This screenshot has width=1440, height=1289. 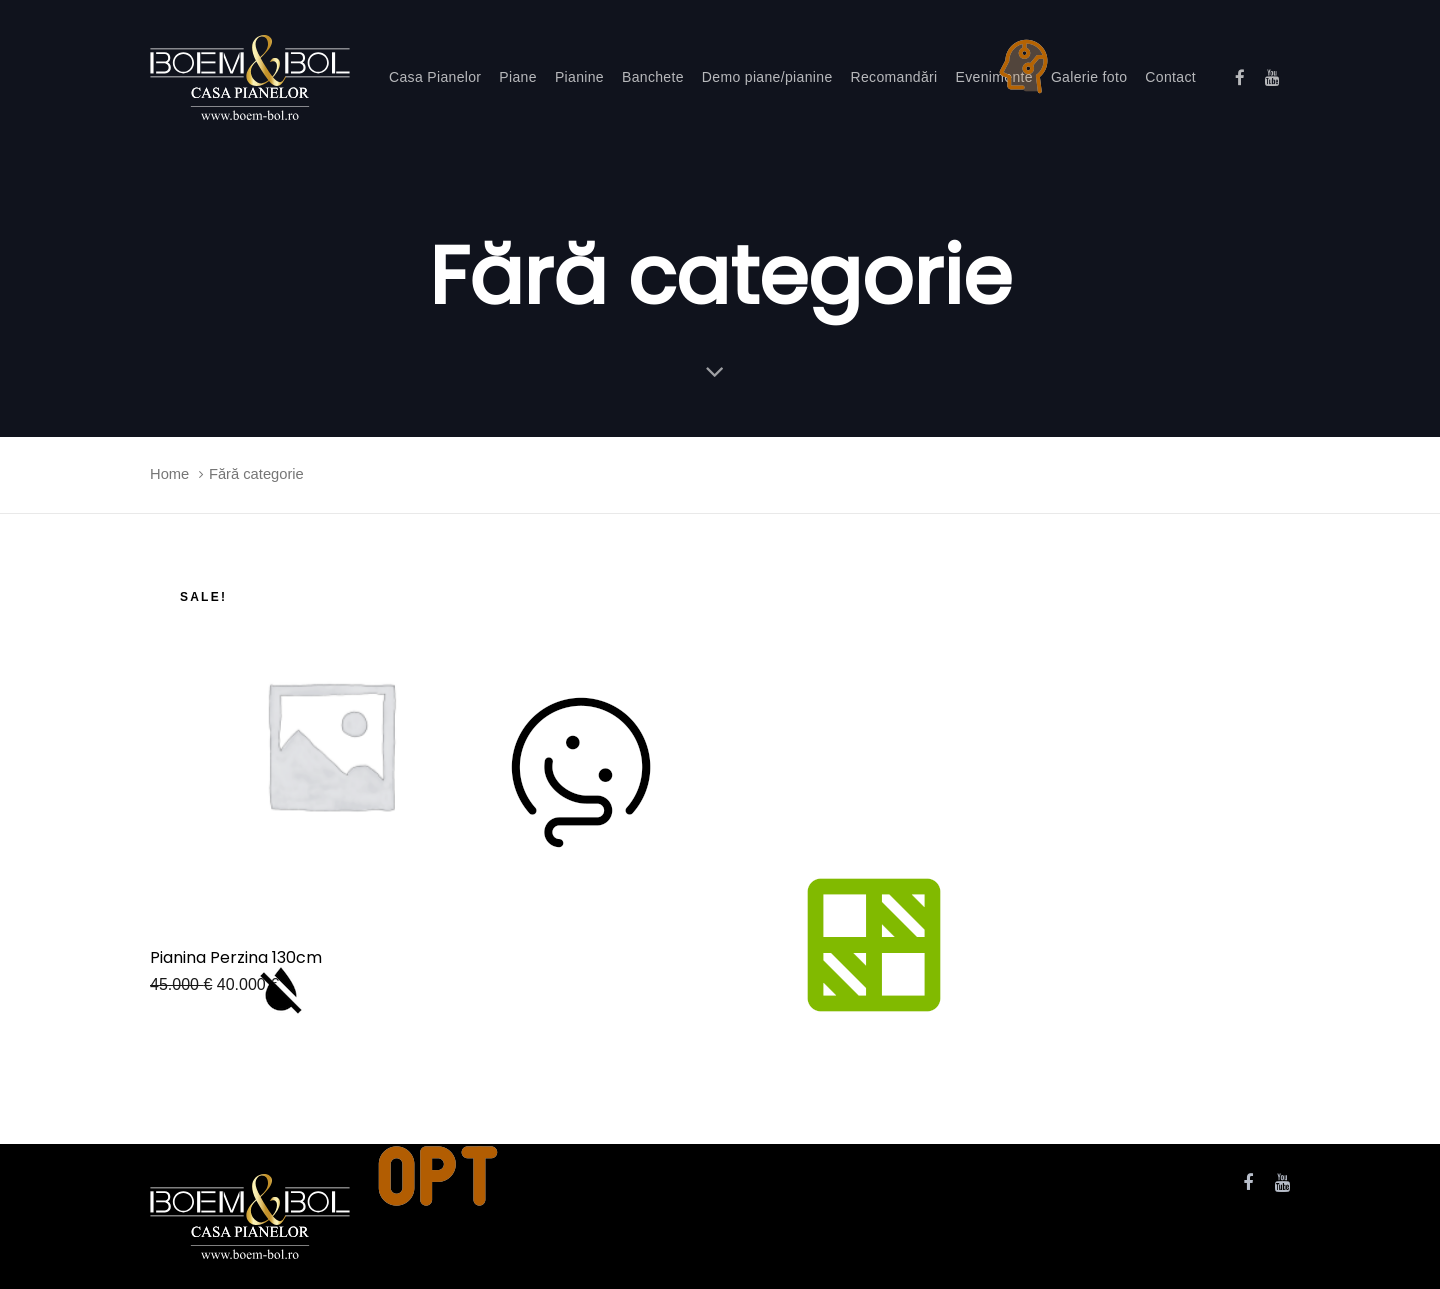 I want to click on access AI or machine learning features, so click(x=1024, y=66).